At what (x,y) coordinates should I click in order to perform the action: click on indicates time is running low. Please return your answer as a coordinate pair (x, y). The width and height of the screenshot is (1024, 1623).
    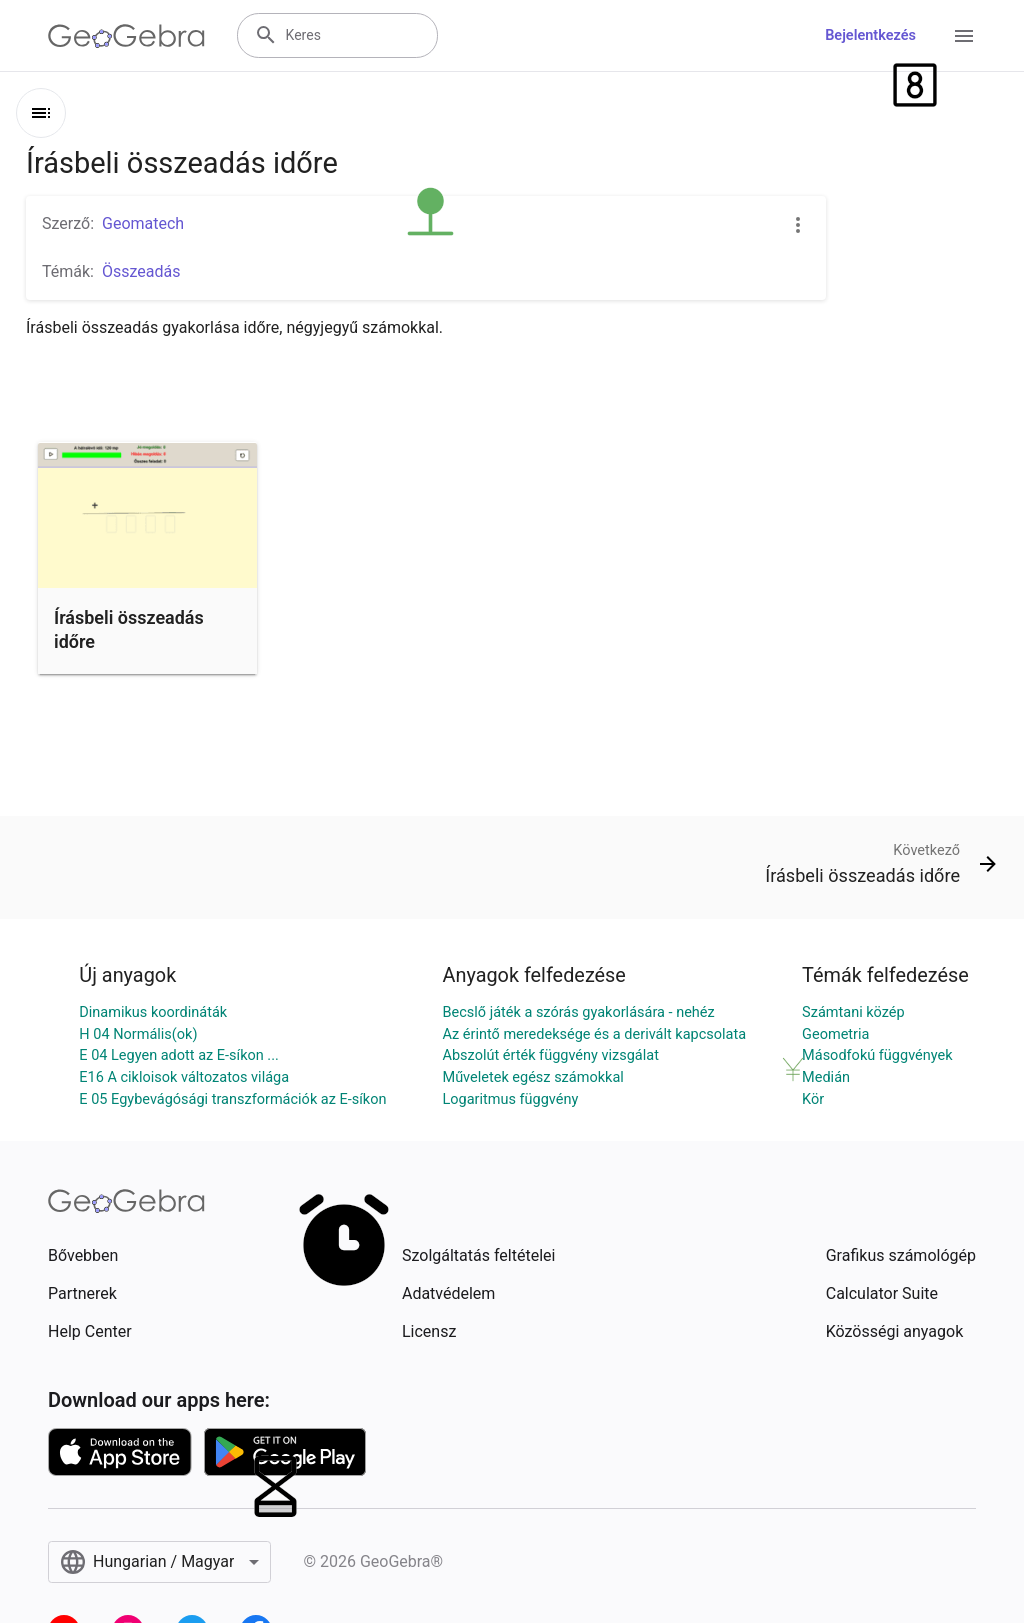
    Looking at the image, I should click on (275, 1486).